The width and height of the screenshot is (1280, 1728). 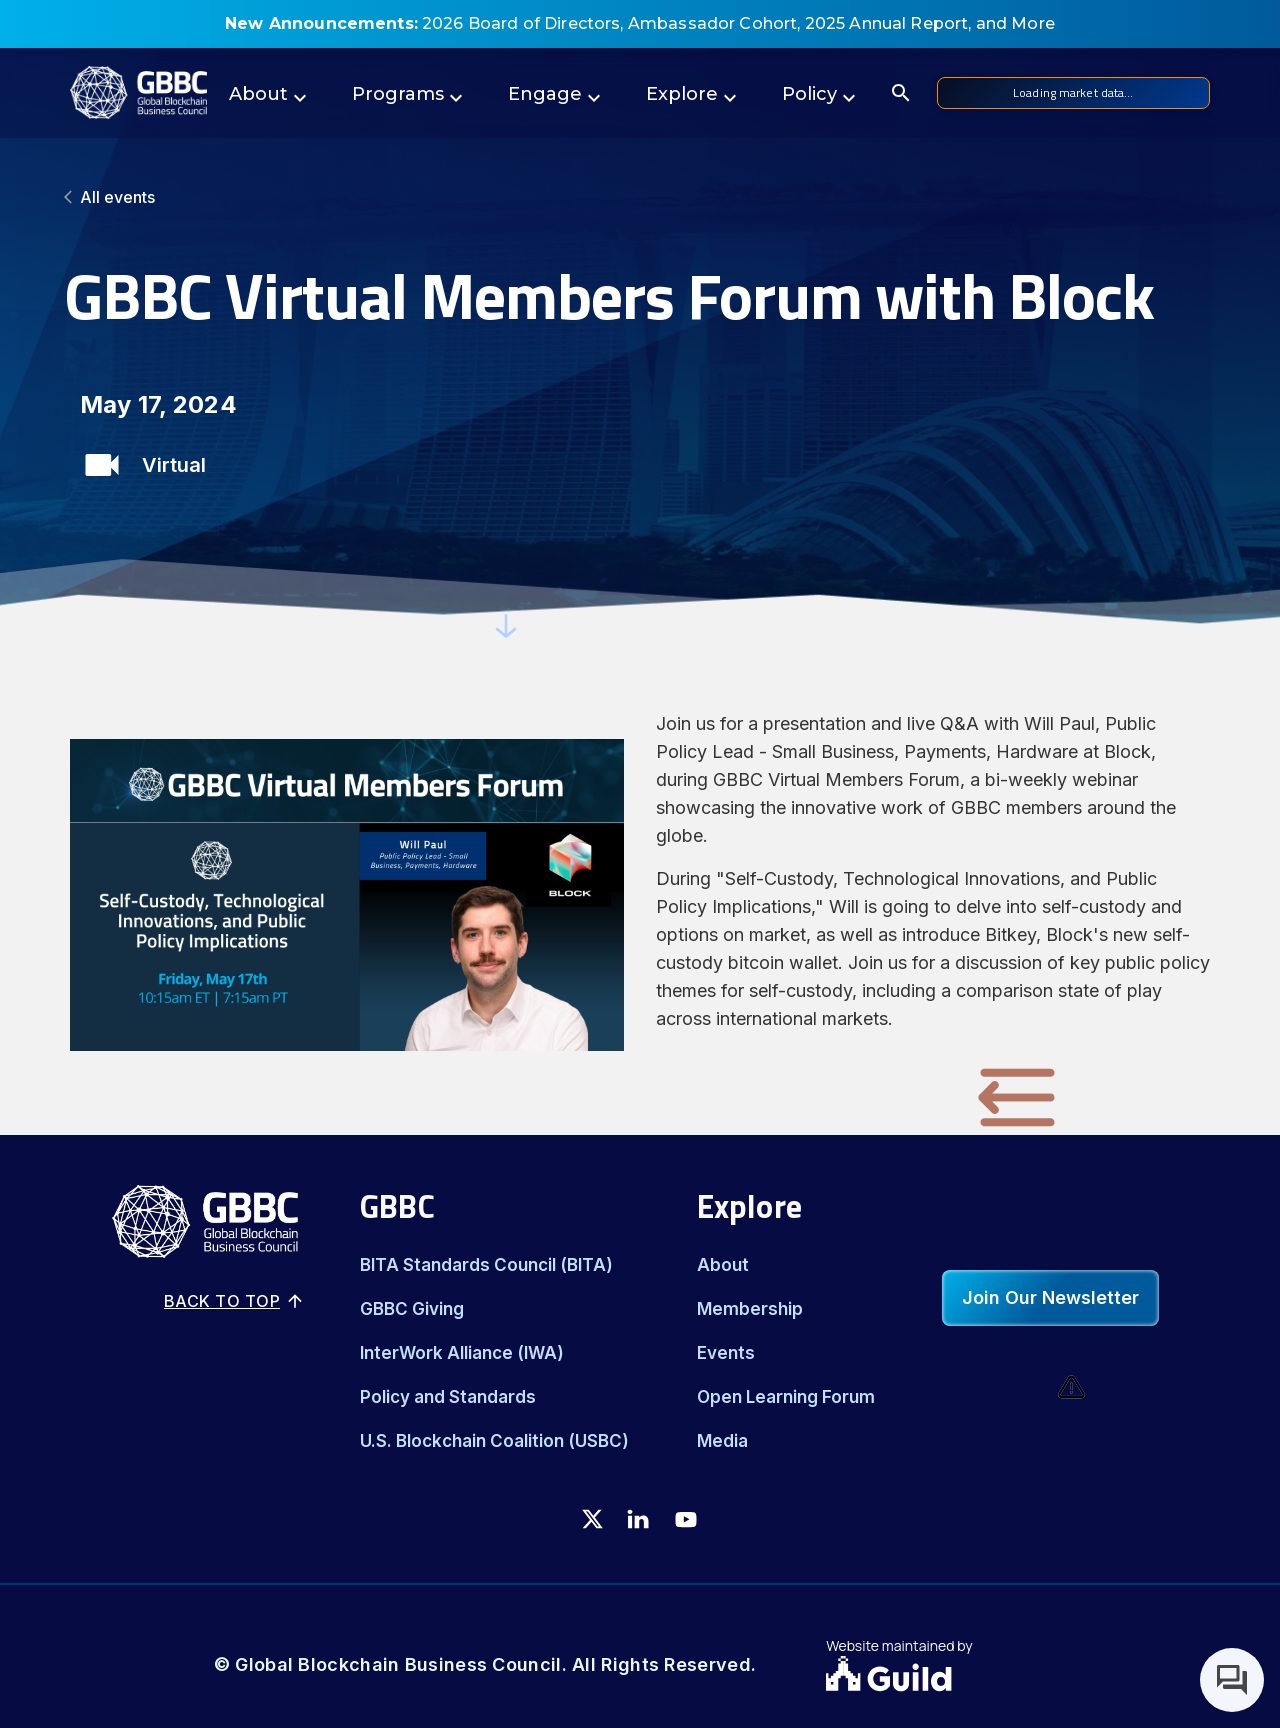 What do you see at coordinates (1071, 1387) in the screenshot?
I see `indicates a warning or caution state` at bounding box center [1071, 1387].